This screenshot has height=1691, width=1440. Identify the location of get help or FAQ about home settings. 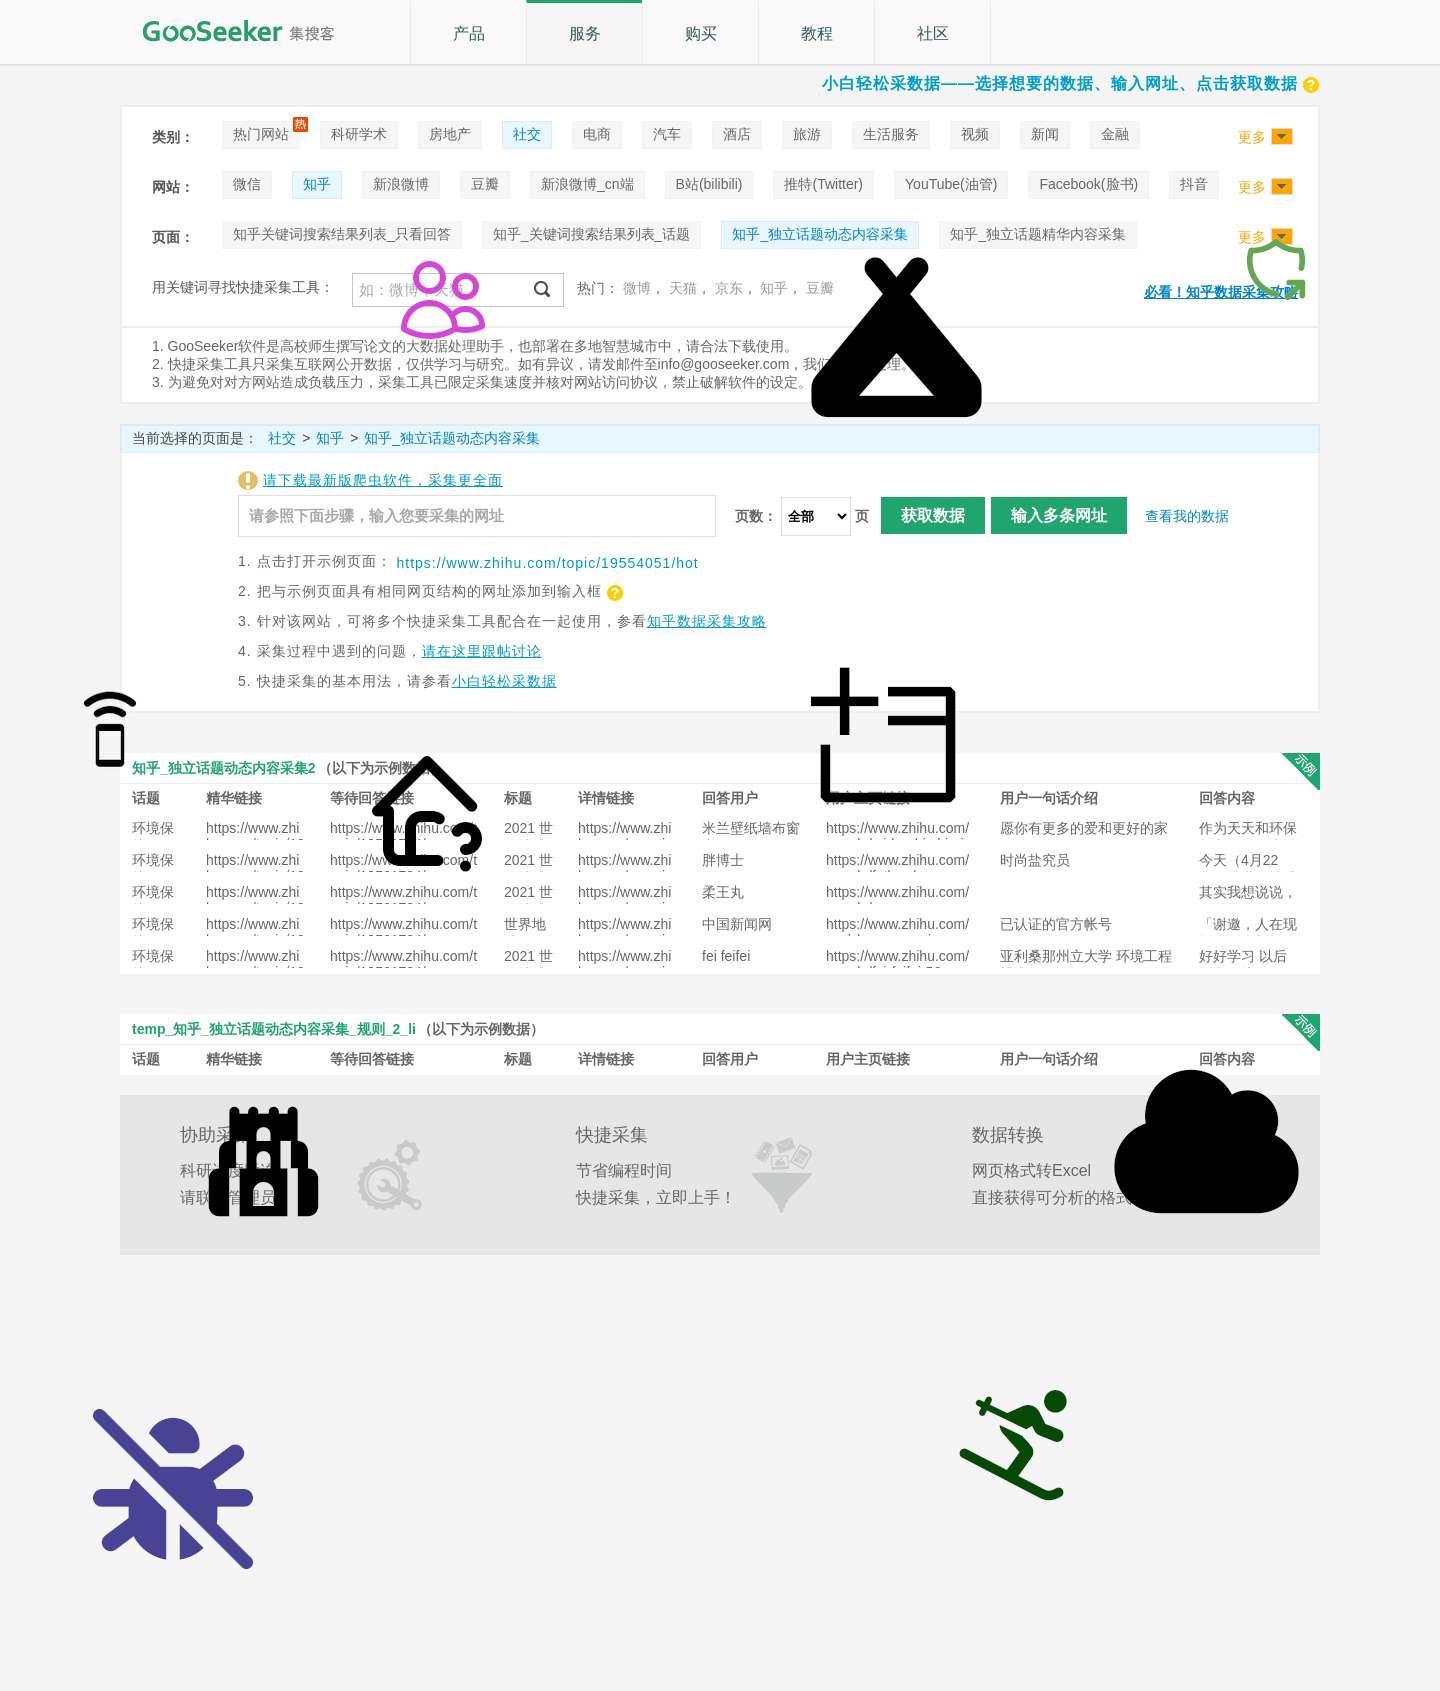
(427, 811).